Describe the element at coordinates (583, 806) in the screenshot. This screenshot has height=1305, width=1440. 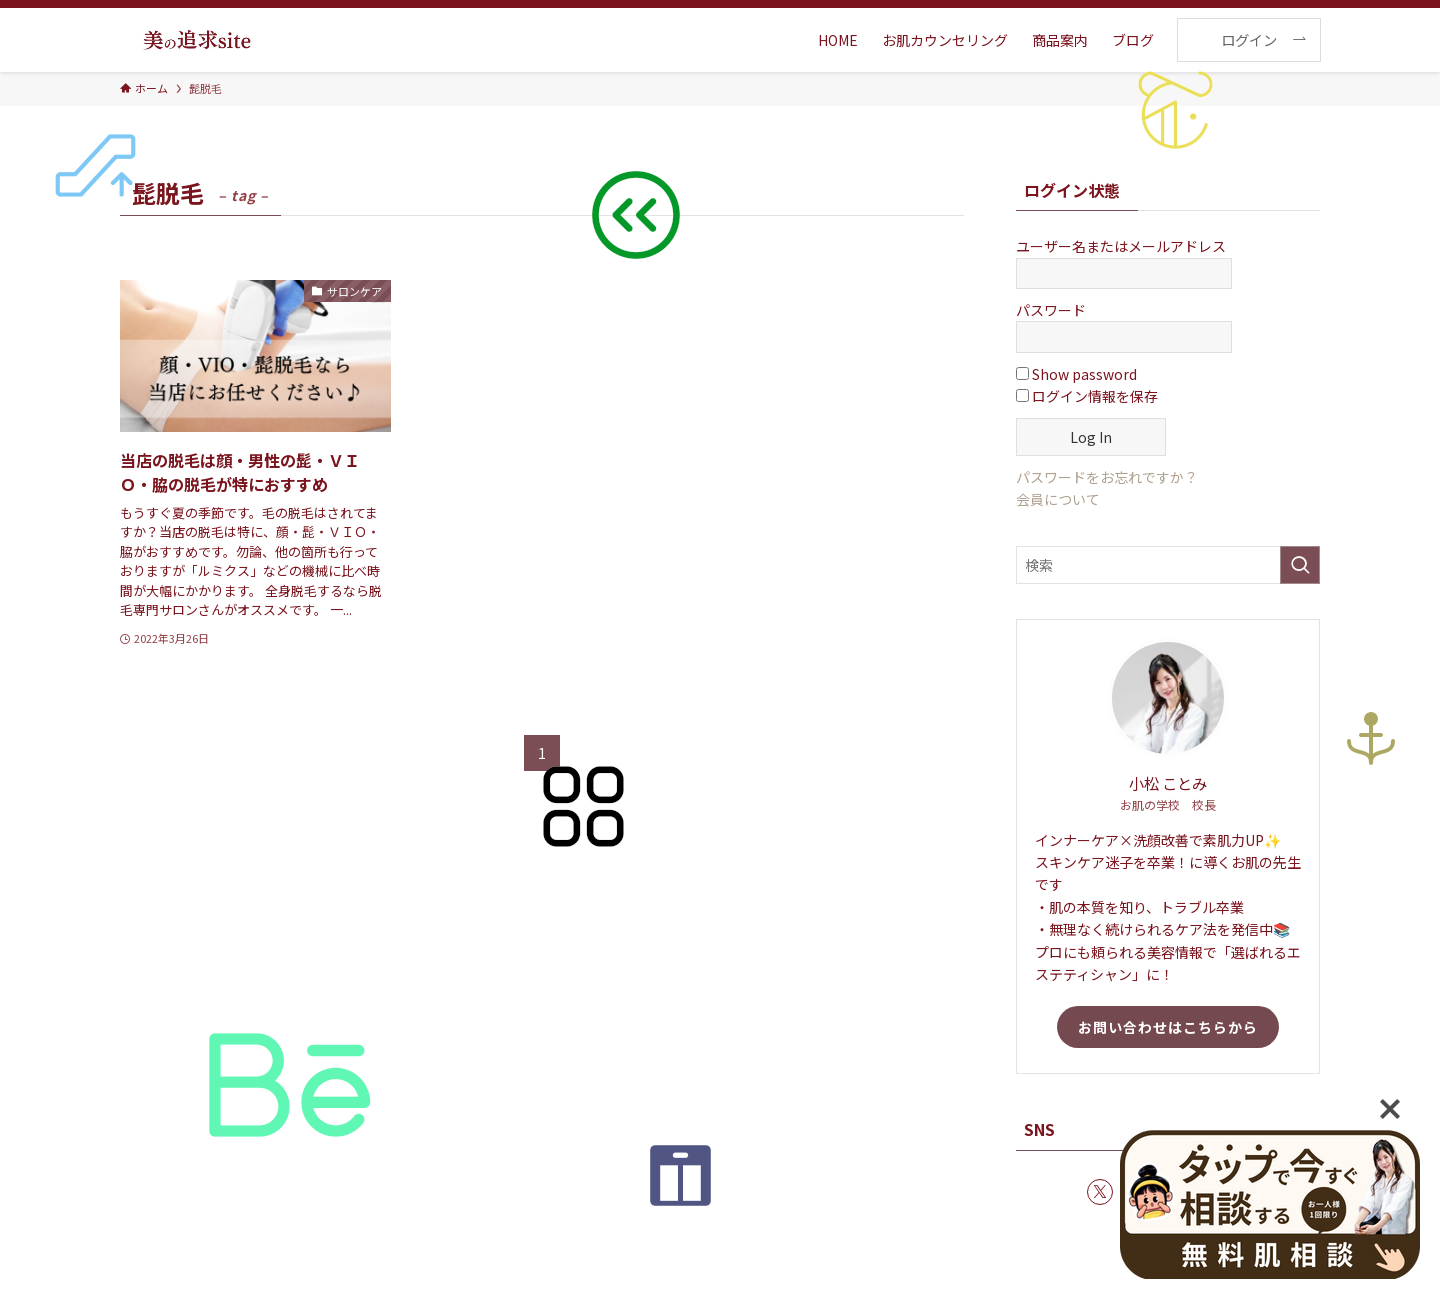
I see `view all apps or menu` at that location.